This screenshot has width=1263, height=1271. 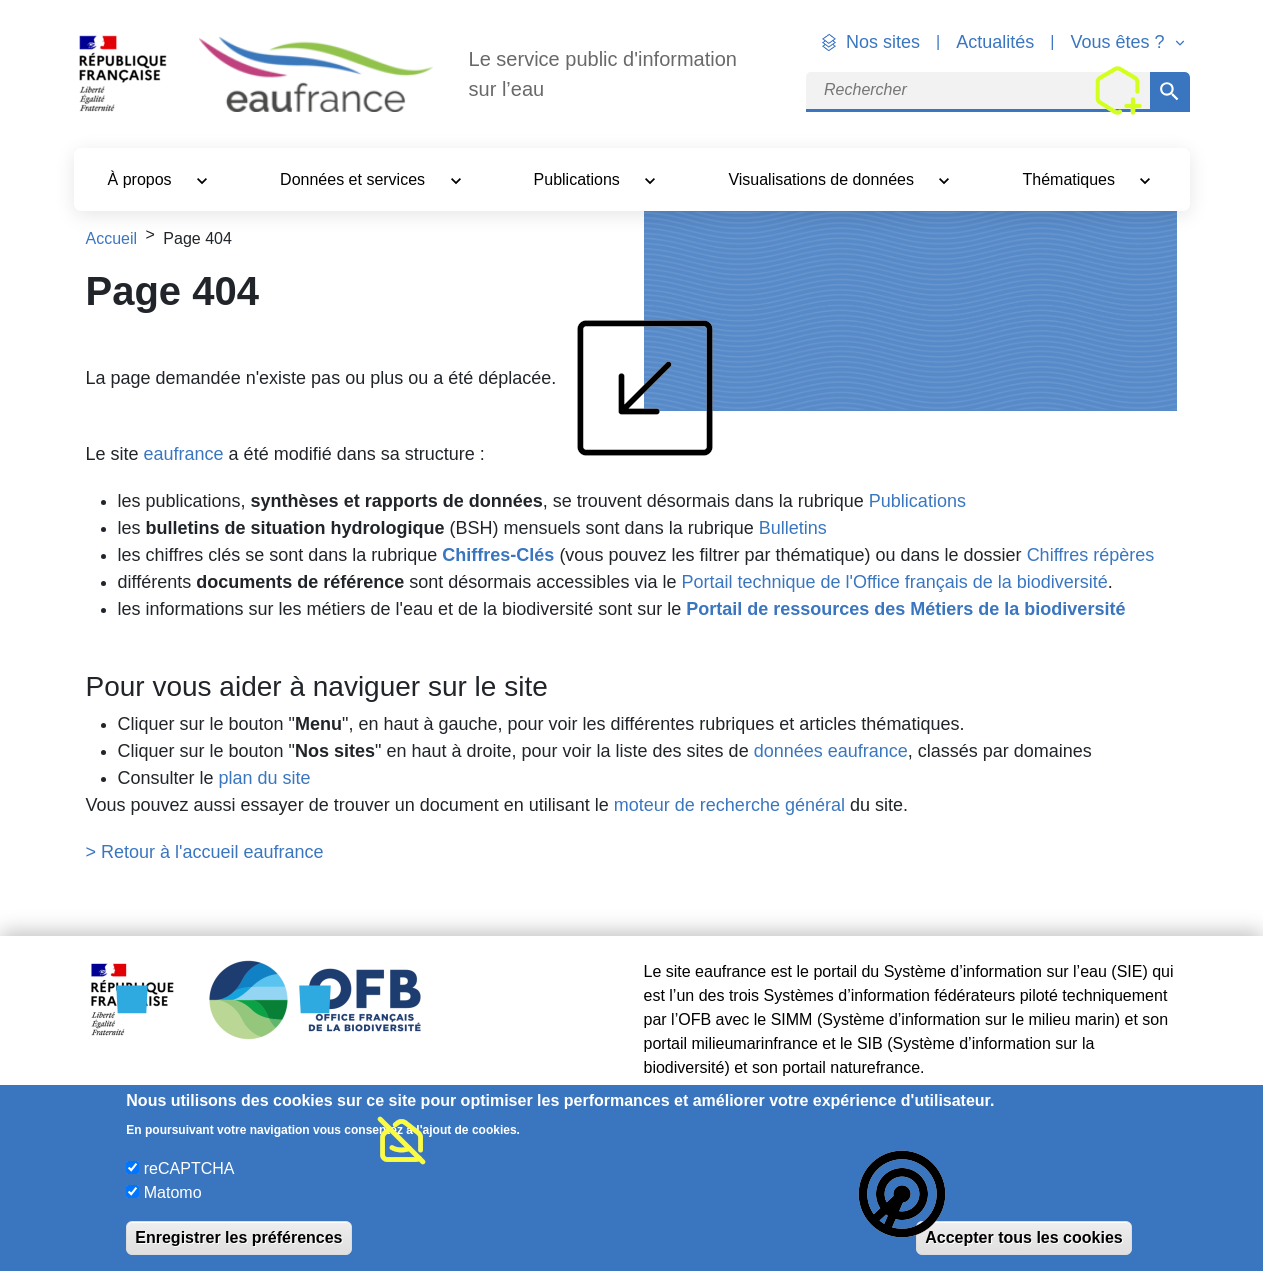 I want to click on navigate to the bottom-left corner, so click(x=645, y=388).